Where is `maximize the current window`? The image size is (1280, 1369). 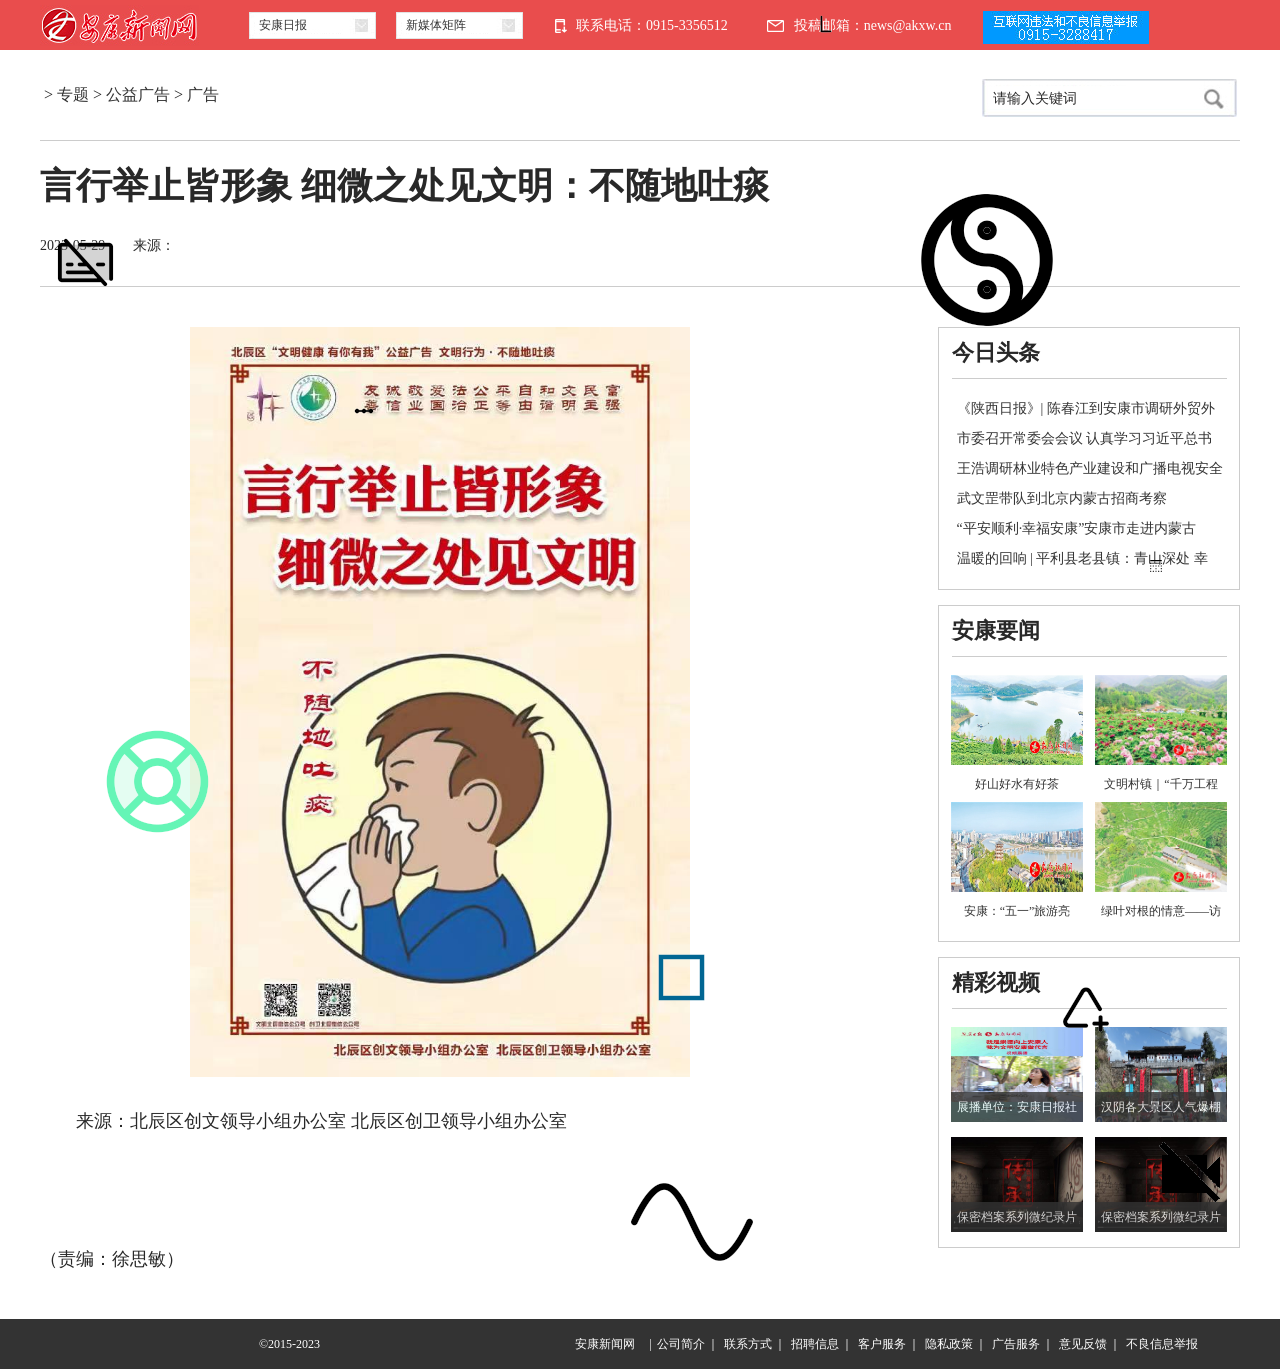
maximize the current window is located at coordinates (681, 977).